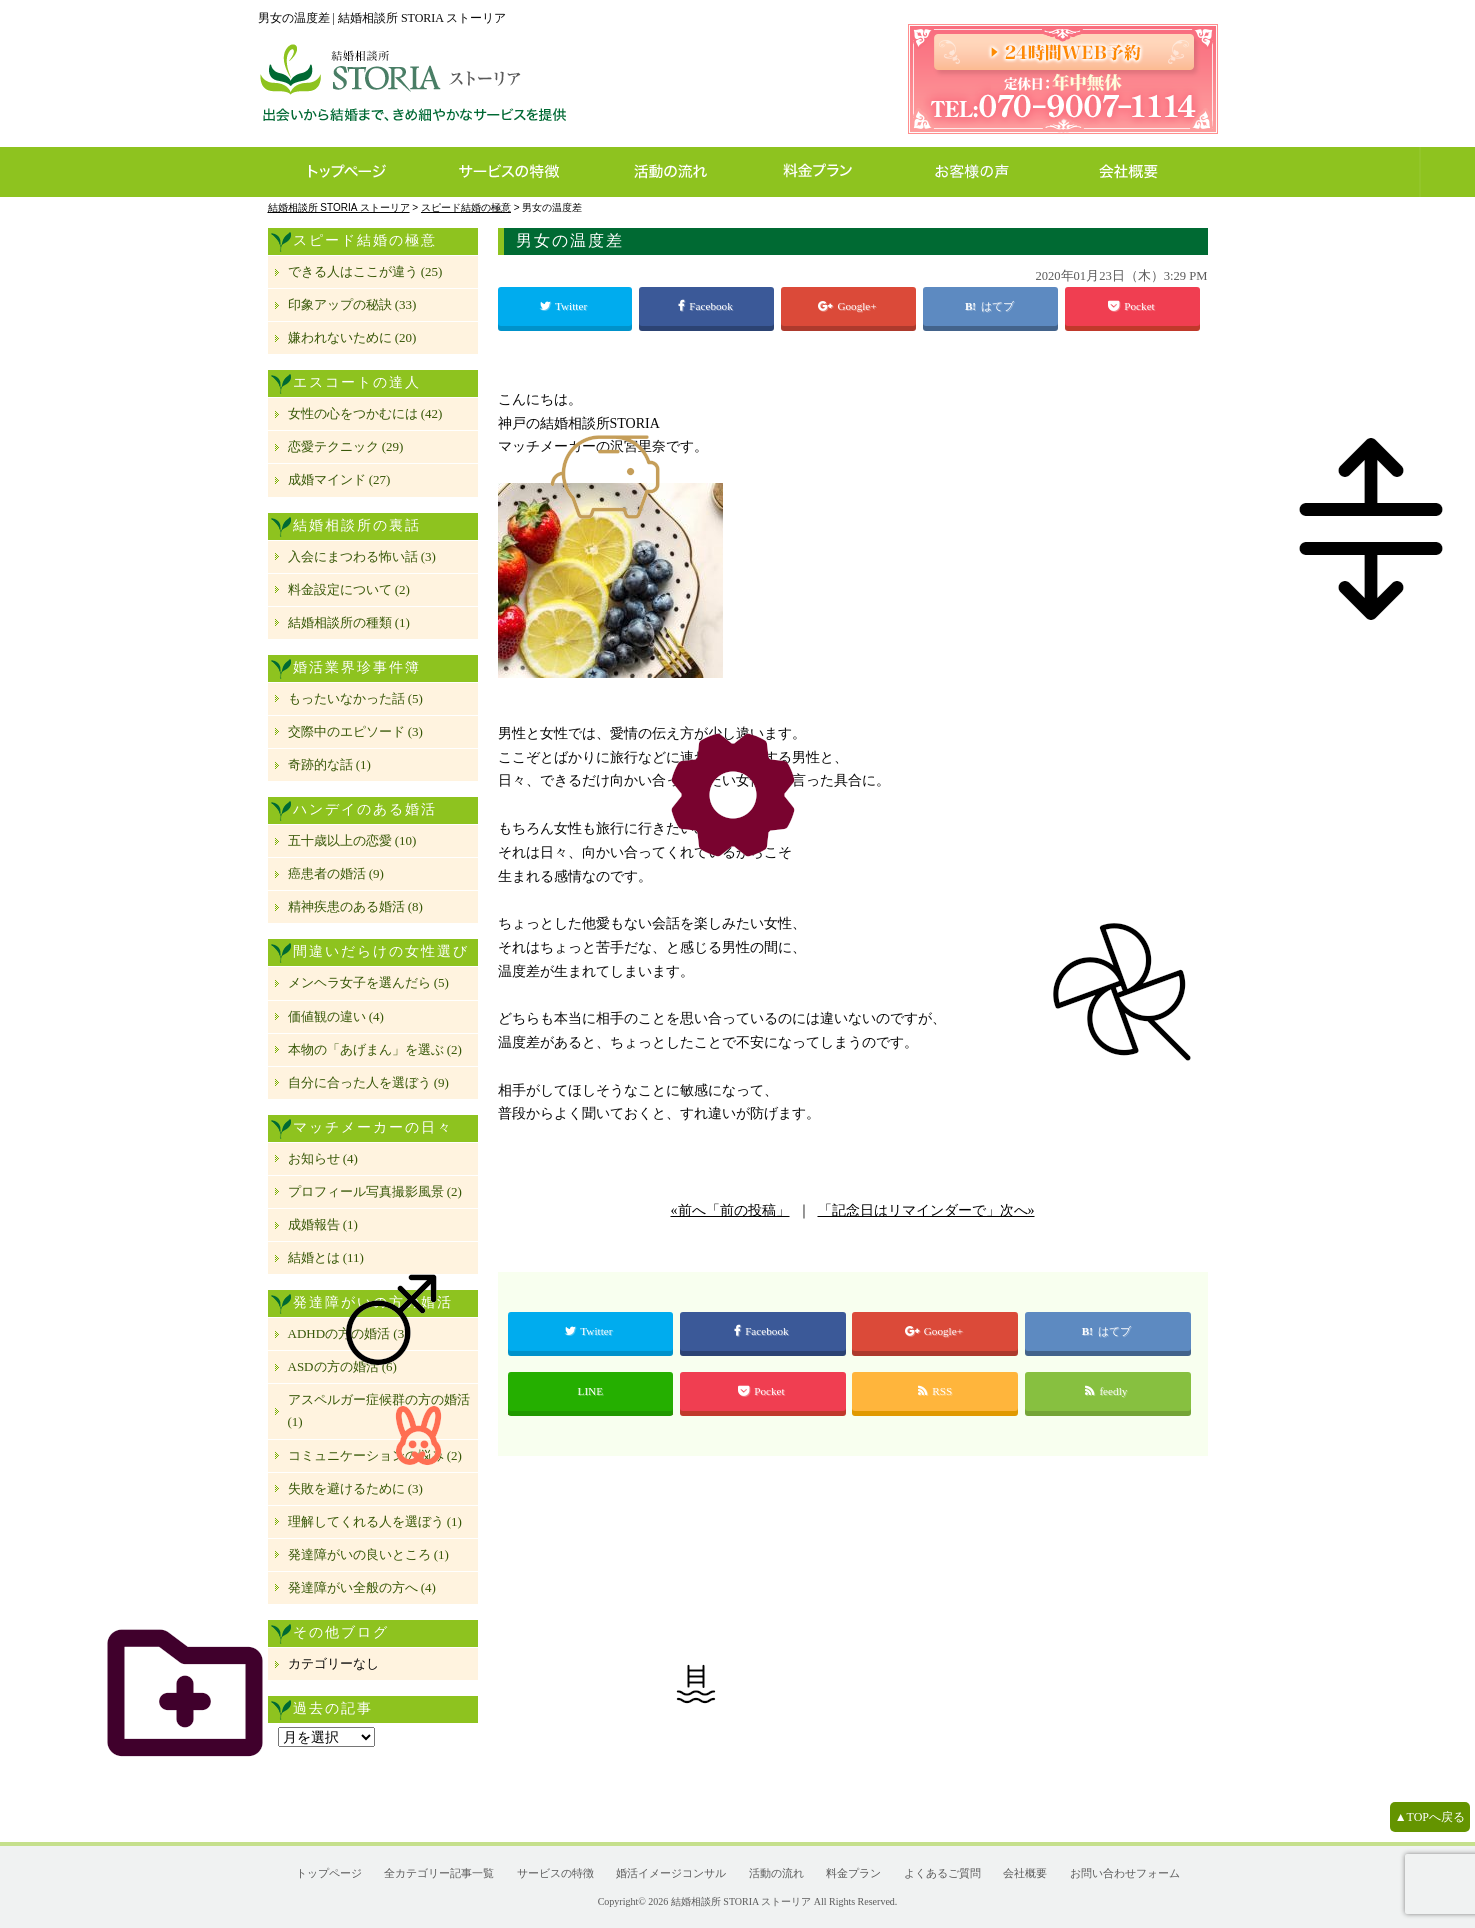 The width and height of the screenshot is (1475, 1928). Describe the element at coordinates (393, 1318) in the screenshot. I see `indicates transgender or non-binary gender identity option` at that location.